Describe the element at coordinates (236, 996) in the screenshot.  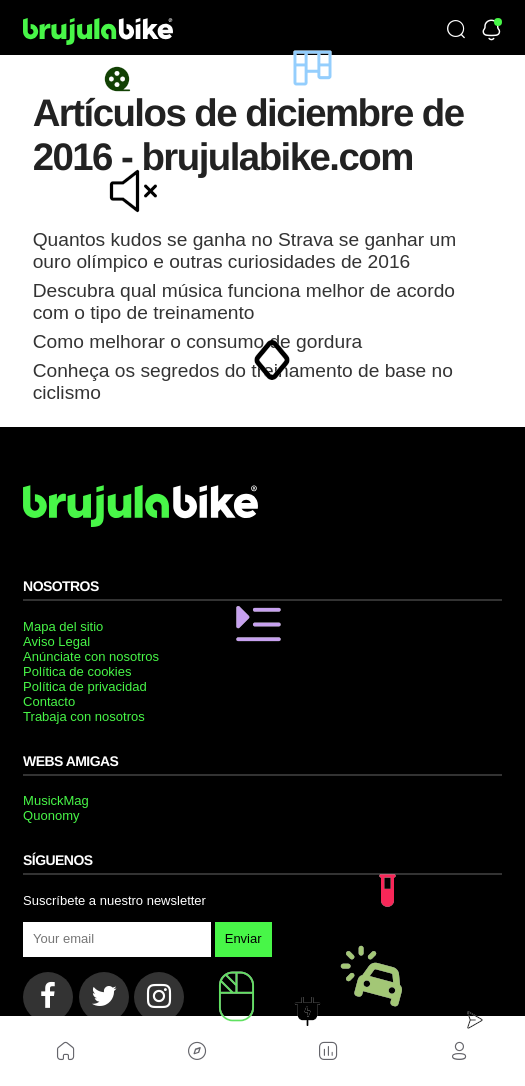
I see `indicates left mouse button click action` at that location.